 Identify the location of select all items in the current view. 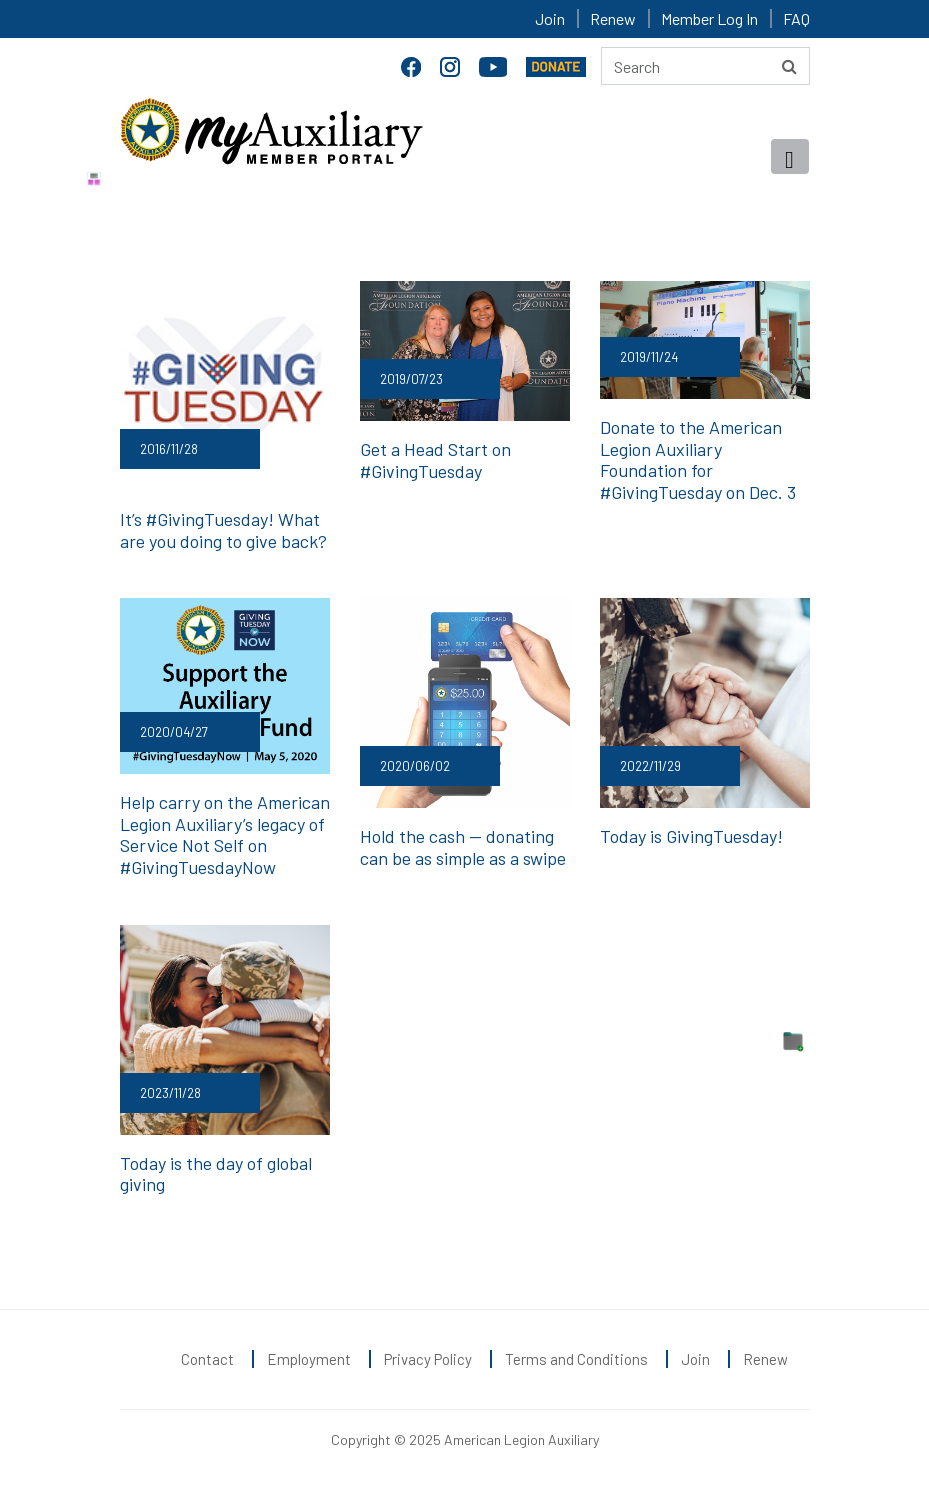
(94, 179).